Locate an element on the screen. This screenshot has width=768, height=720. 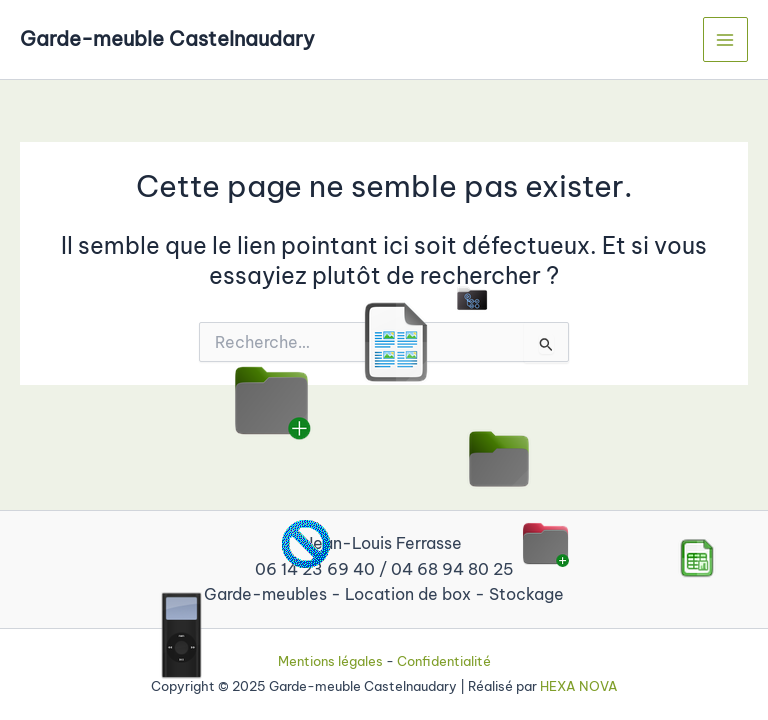
folder containing github actions workflows is located at coordinates (472, 299).